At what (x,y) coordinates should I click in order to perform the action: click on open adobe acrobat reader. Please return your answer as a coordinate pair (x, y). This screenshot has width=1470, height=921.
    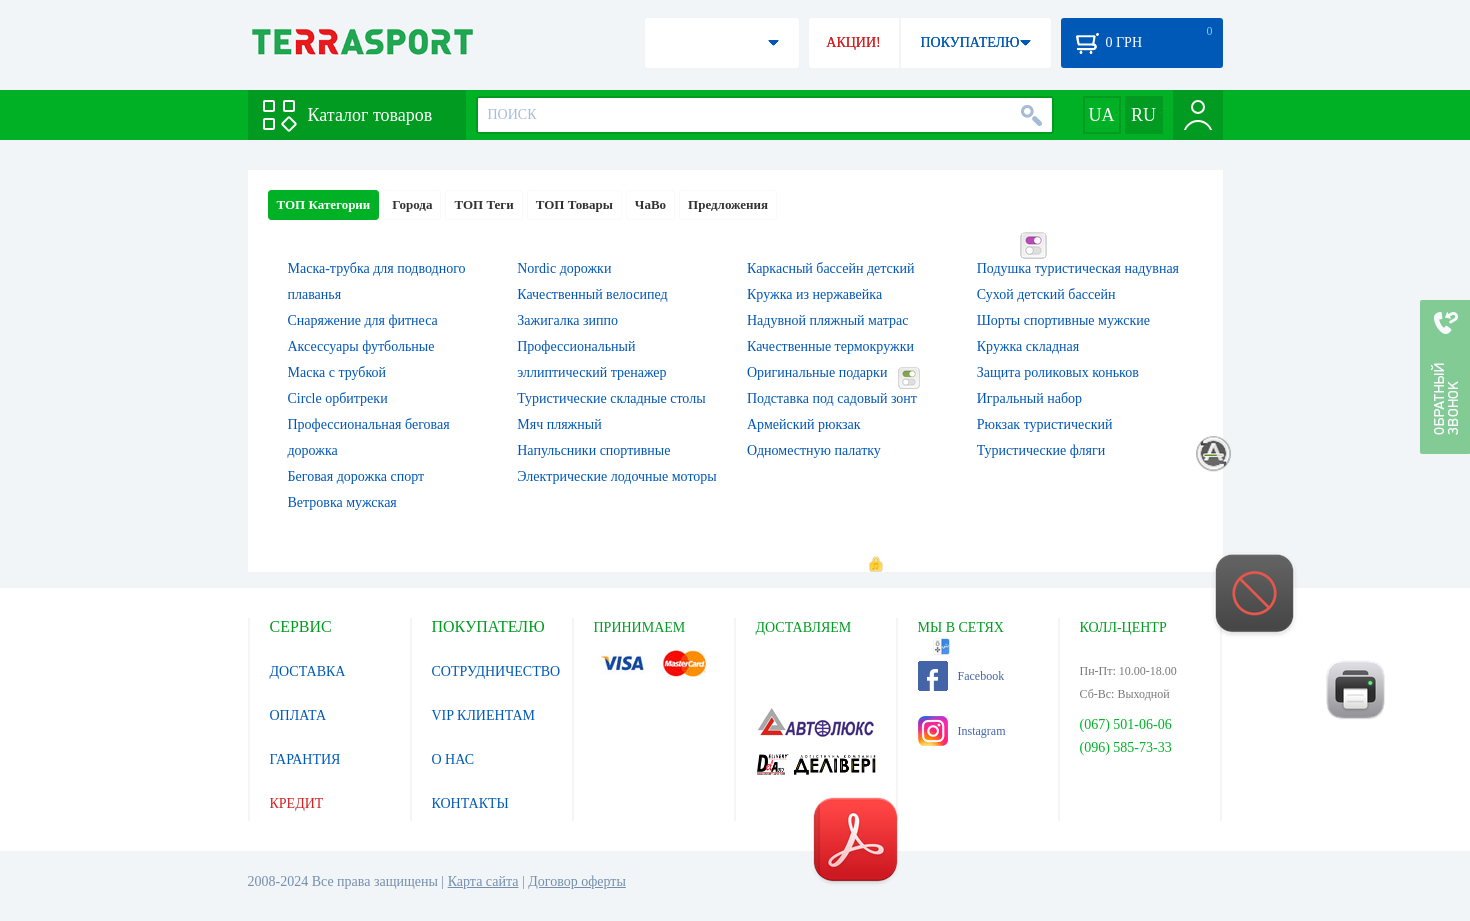
    Looking at the image, I should click on (855, 839).